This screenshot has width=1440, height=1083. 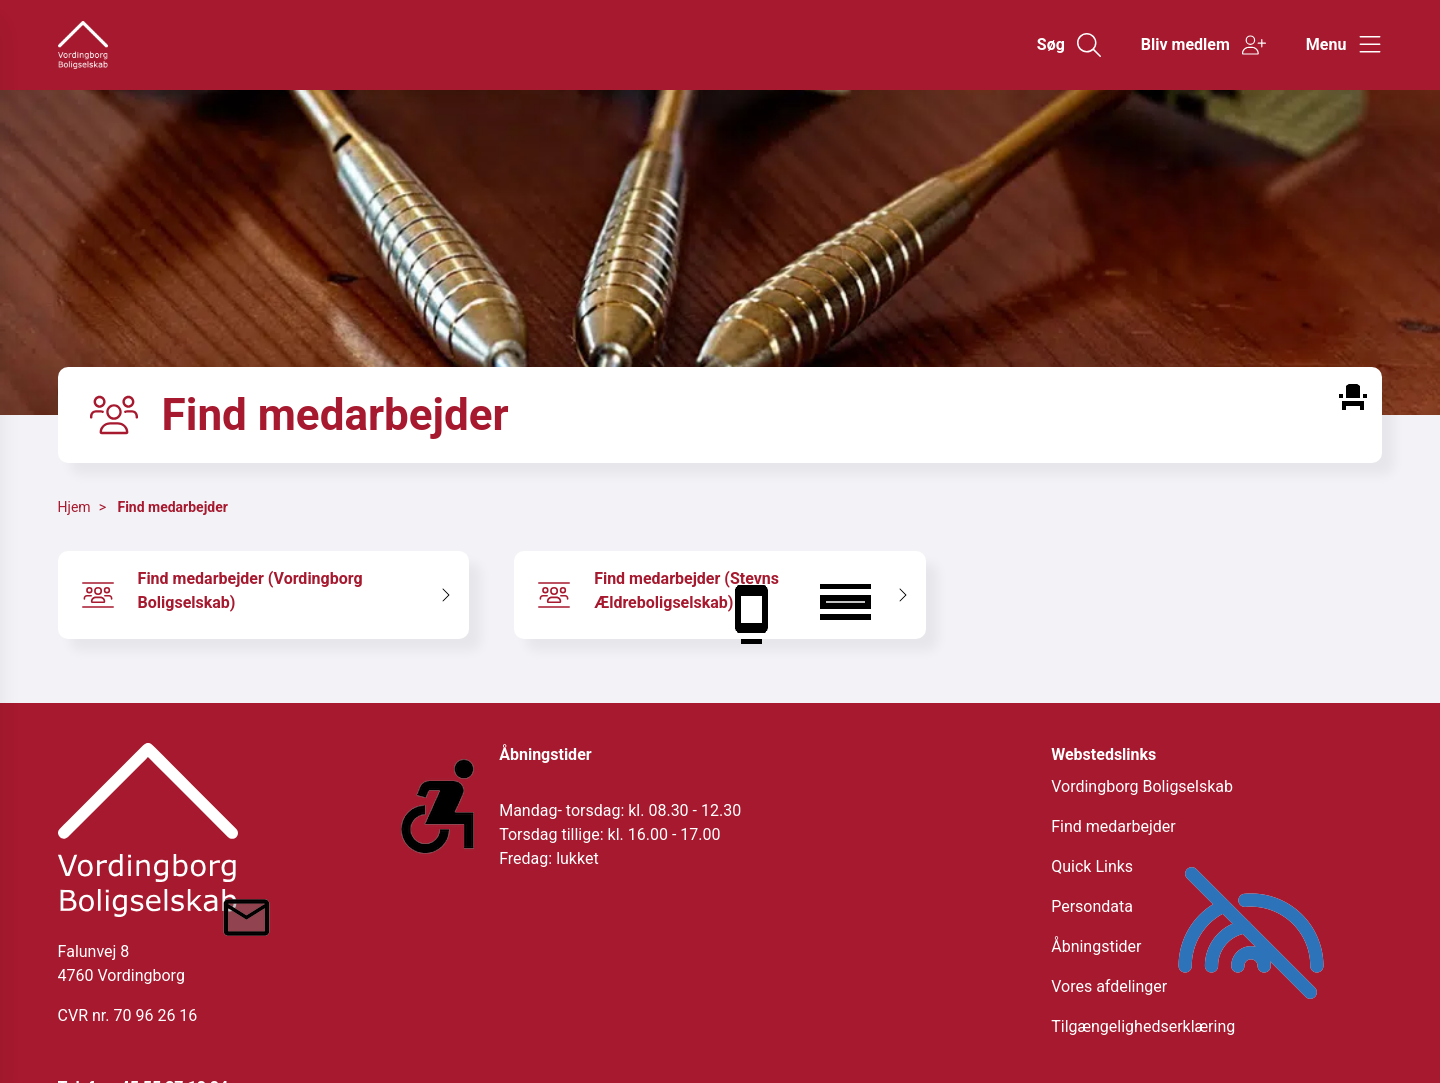 I want to click on switch to day view in calendar, so click(x=845, y=600).